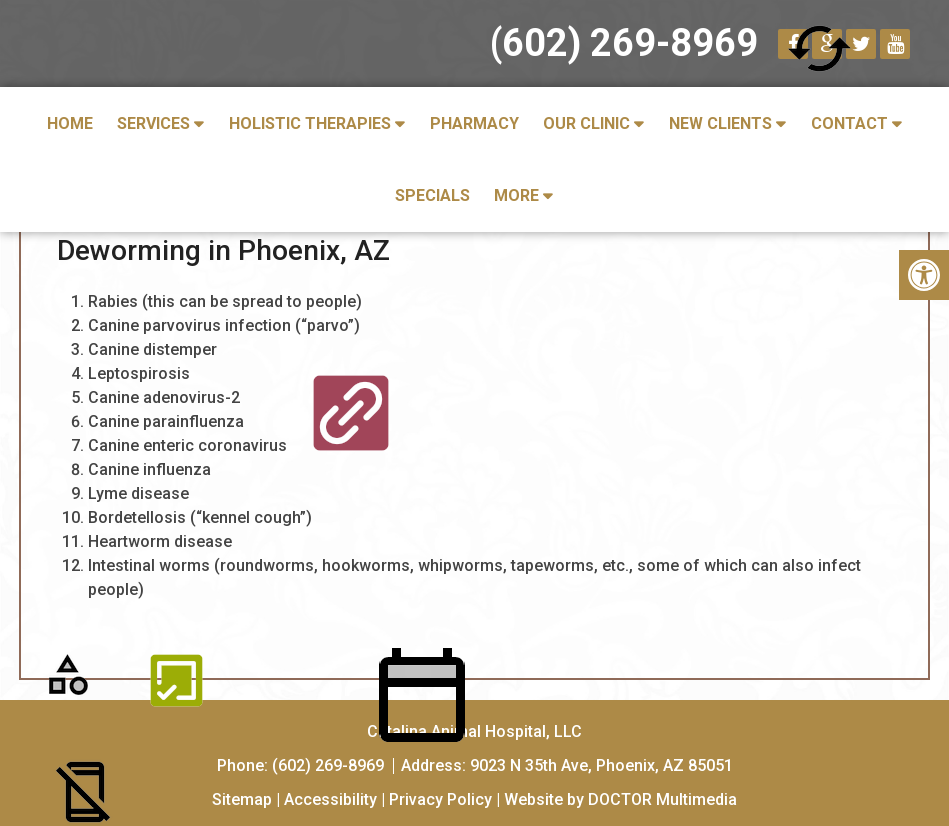  What do you see at coordinates (351, 413) in the screenshot?
I see `copy link to clipboard` at bounding box center [351, 413].